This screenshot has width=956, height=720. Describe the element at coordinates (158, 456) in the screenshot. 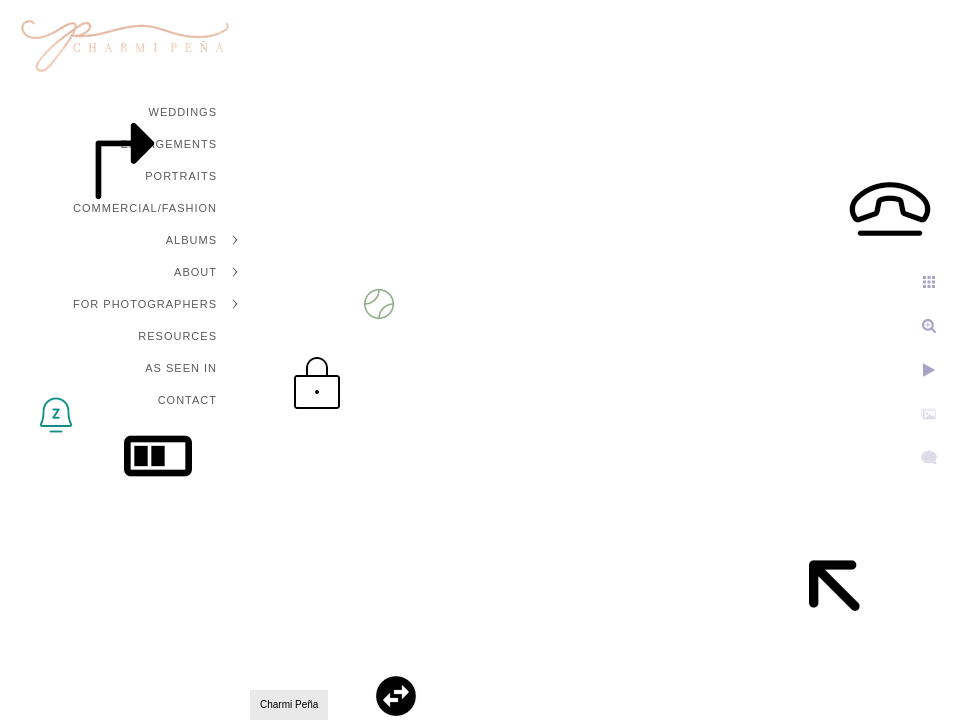

I see `indicates battery at 50% charge` at that location.